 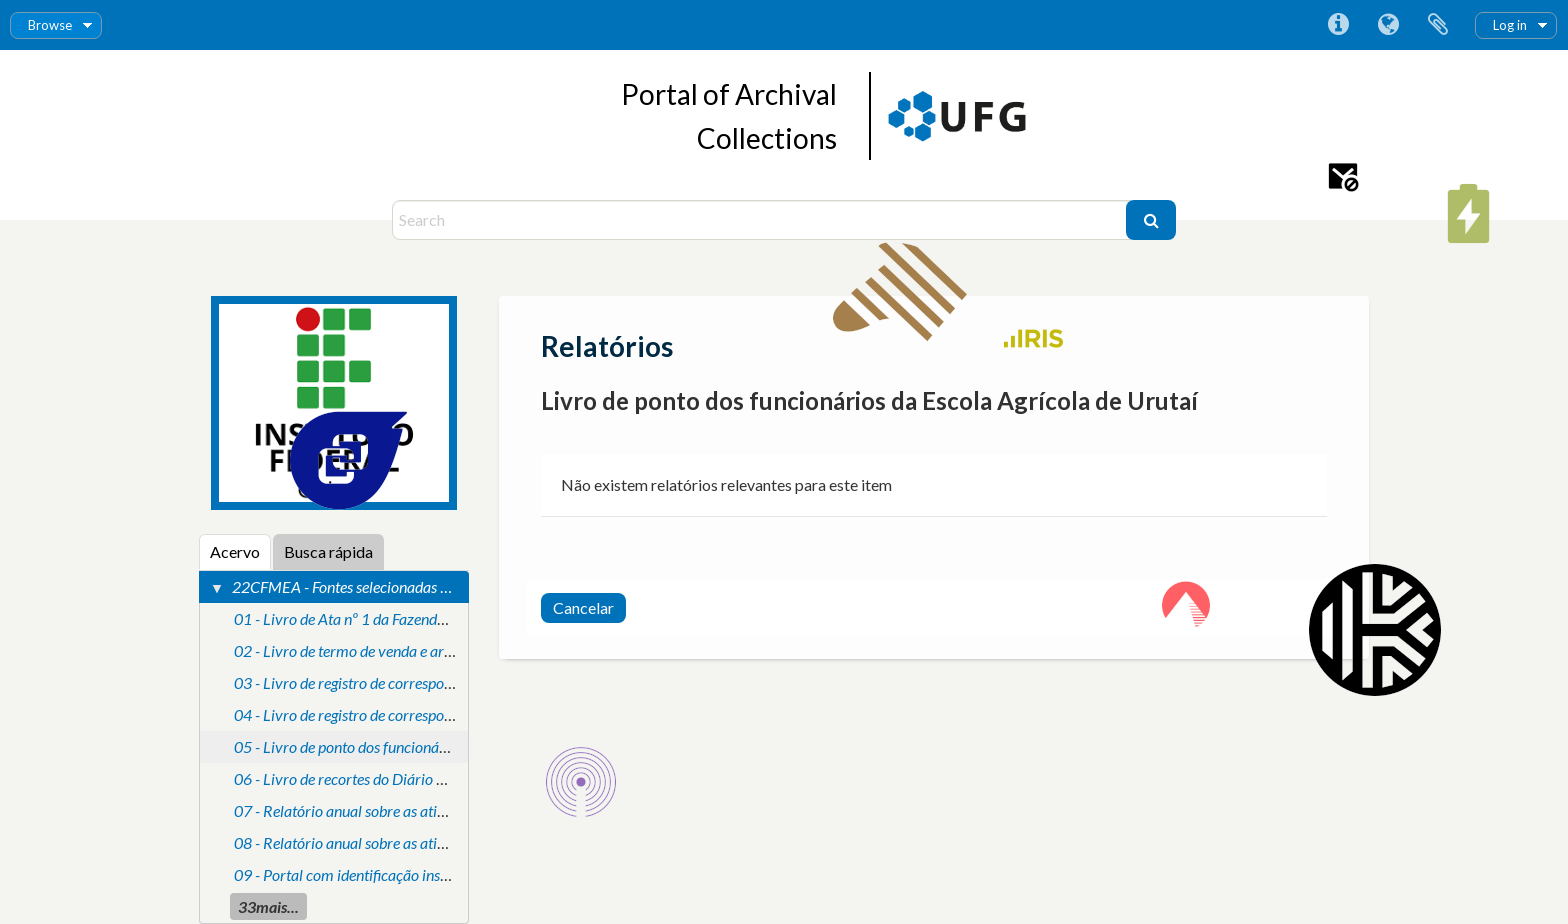 I want to click on battery charging status indicator, so click(x=1468, y=213).